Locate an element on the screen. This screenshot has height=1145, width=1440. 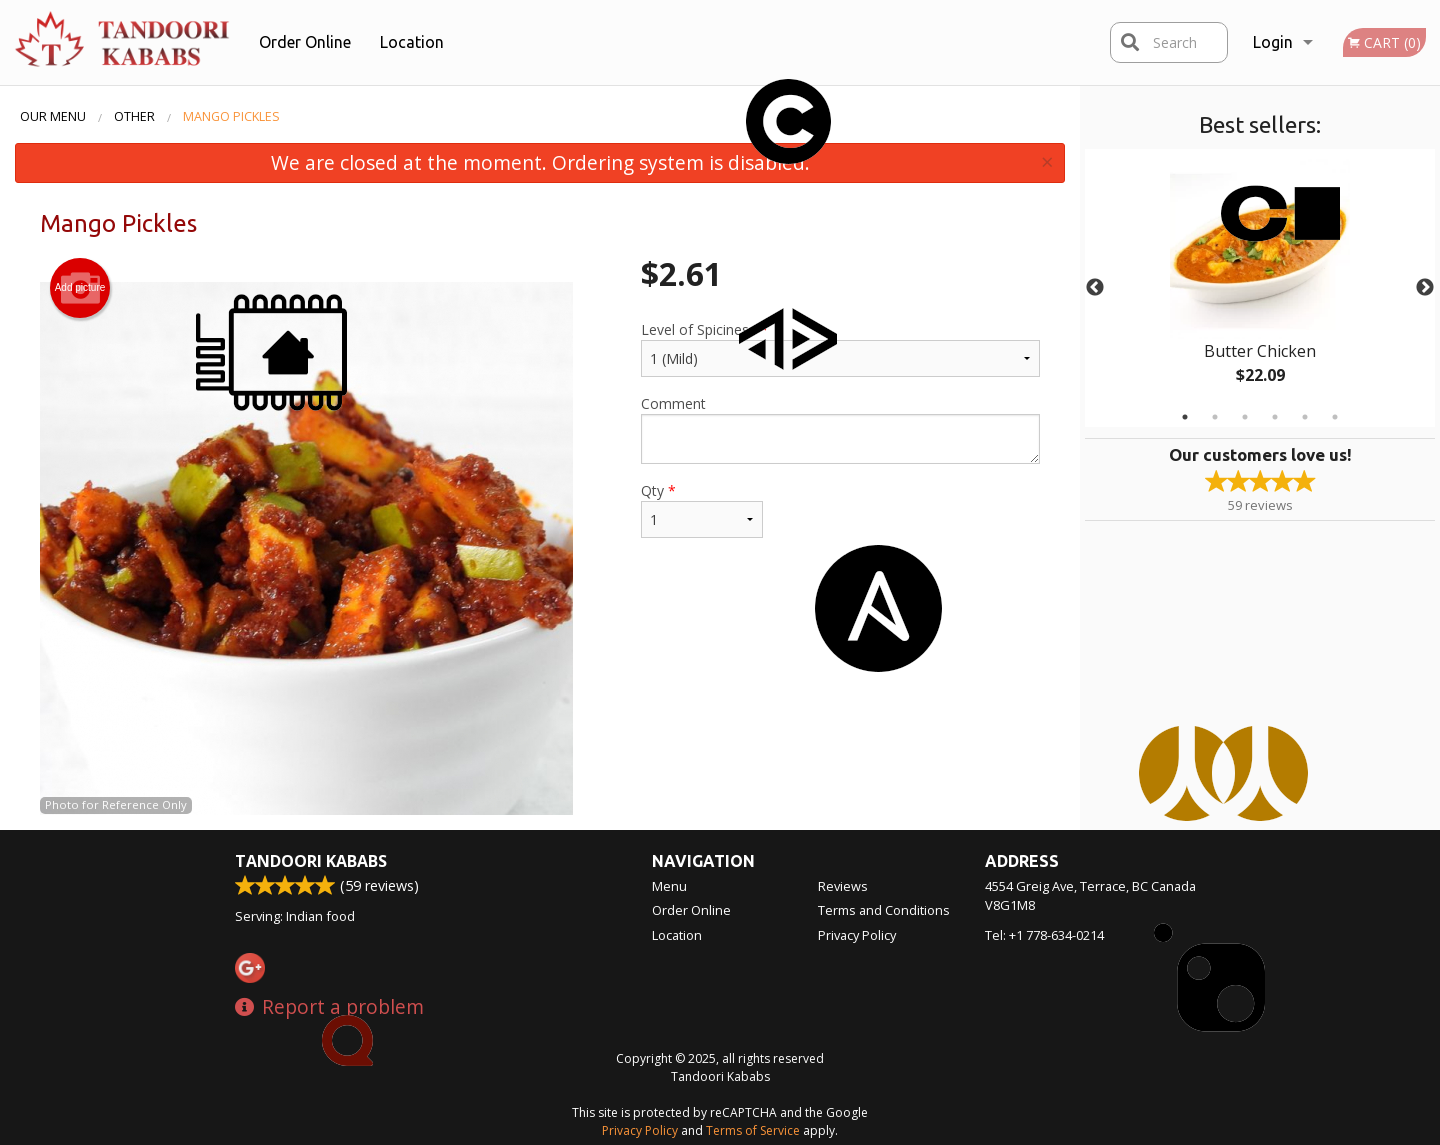
link to Renren social network profile is located at coordinates (1223, 773).